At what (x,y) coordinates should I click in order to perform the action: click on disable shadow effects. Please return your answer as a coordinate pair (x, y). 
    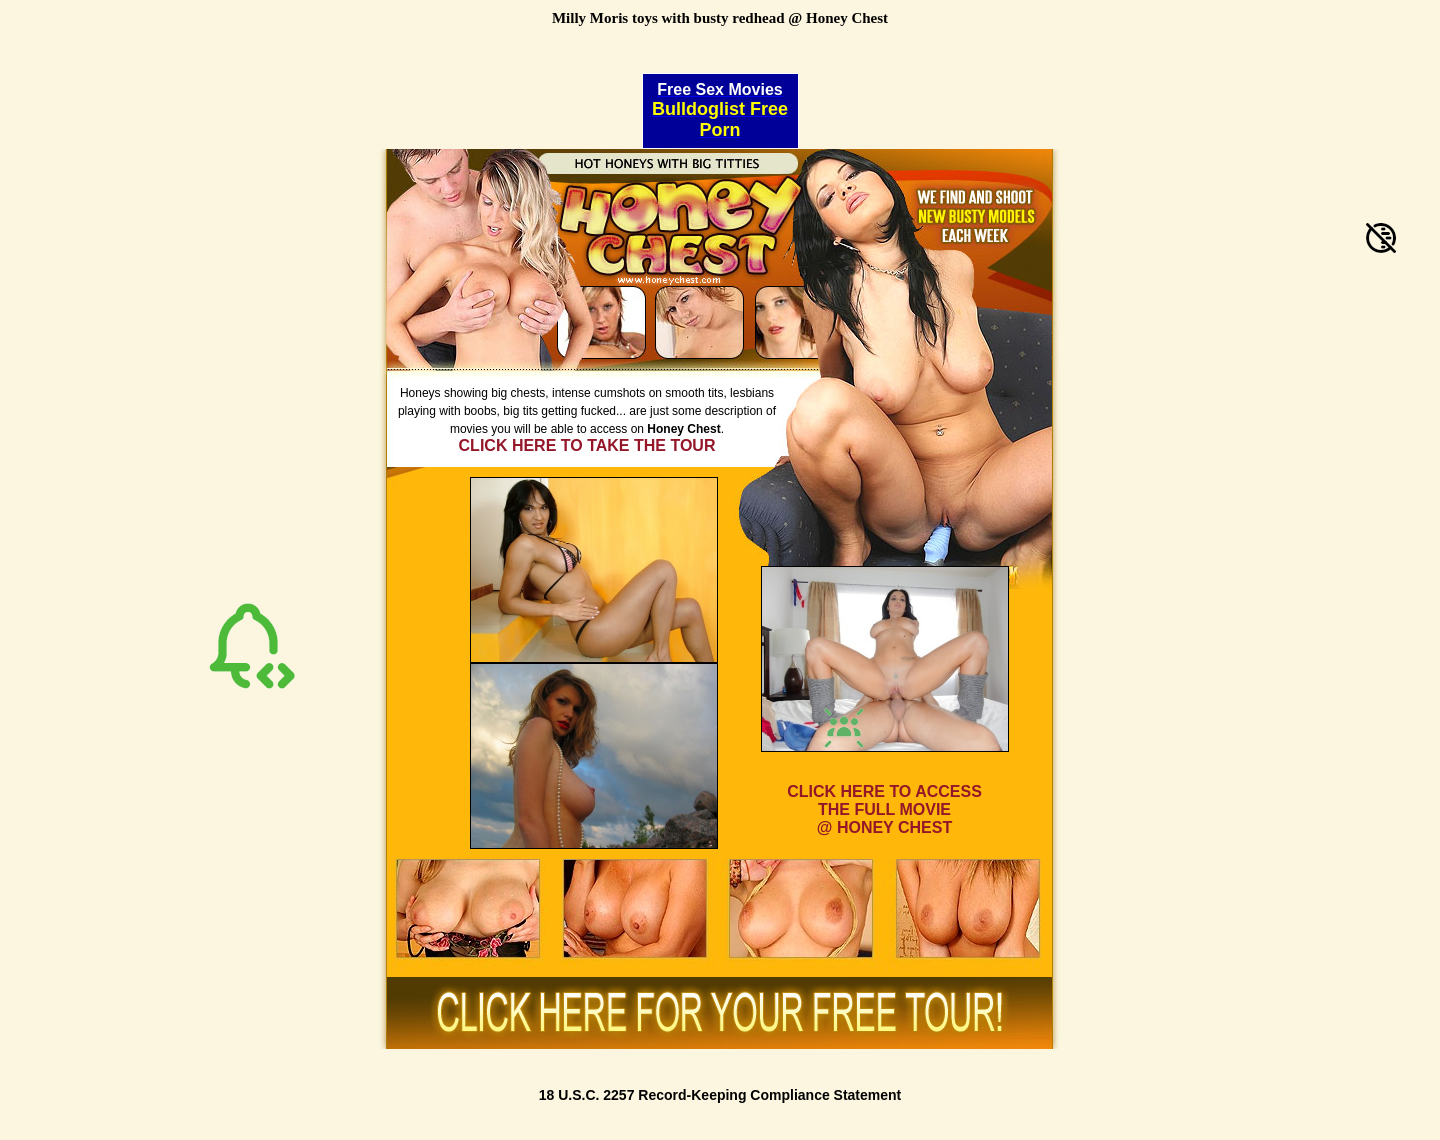
    Looking at the image, I should click on (1381, 238).